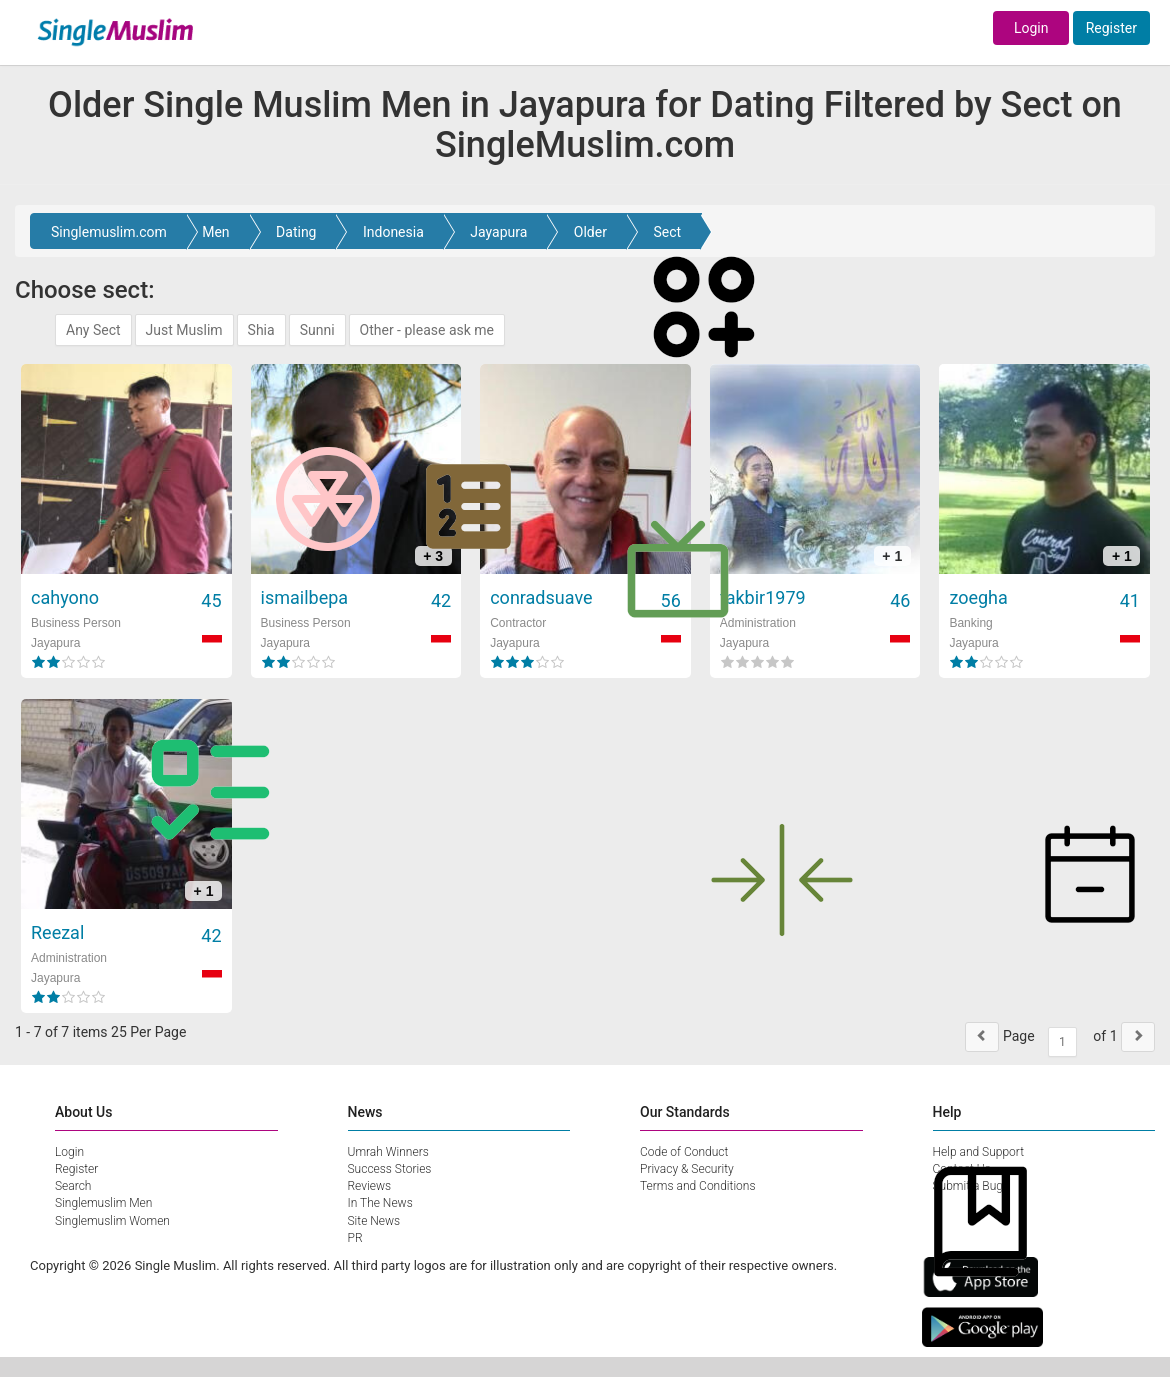  What do you see at coordinates (980, 1221) in the screenshot?
I see `access your bookmarked reading list` at bounding box center [980, 1221].